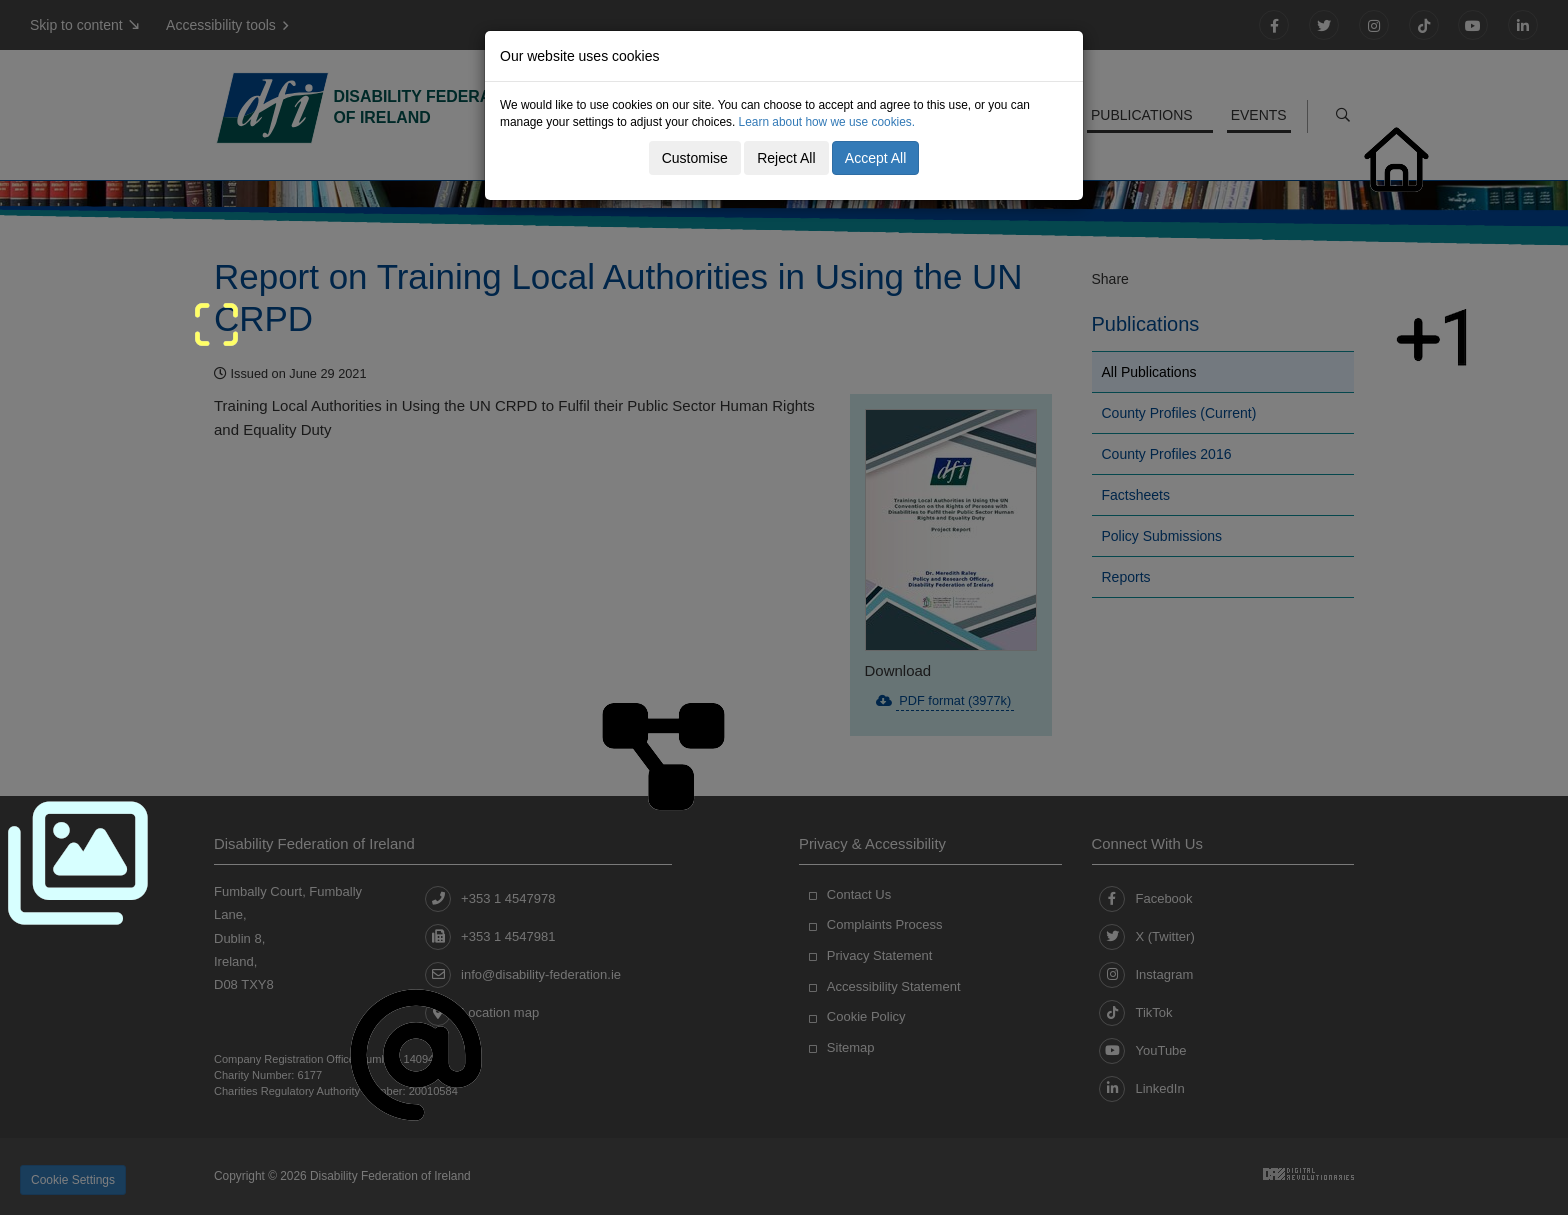  Describe the element at coordinates (1431, 339) in the screenshot. I see `increase exposure by one stop` at that location.